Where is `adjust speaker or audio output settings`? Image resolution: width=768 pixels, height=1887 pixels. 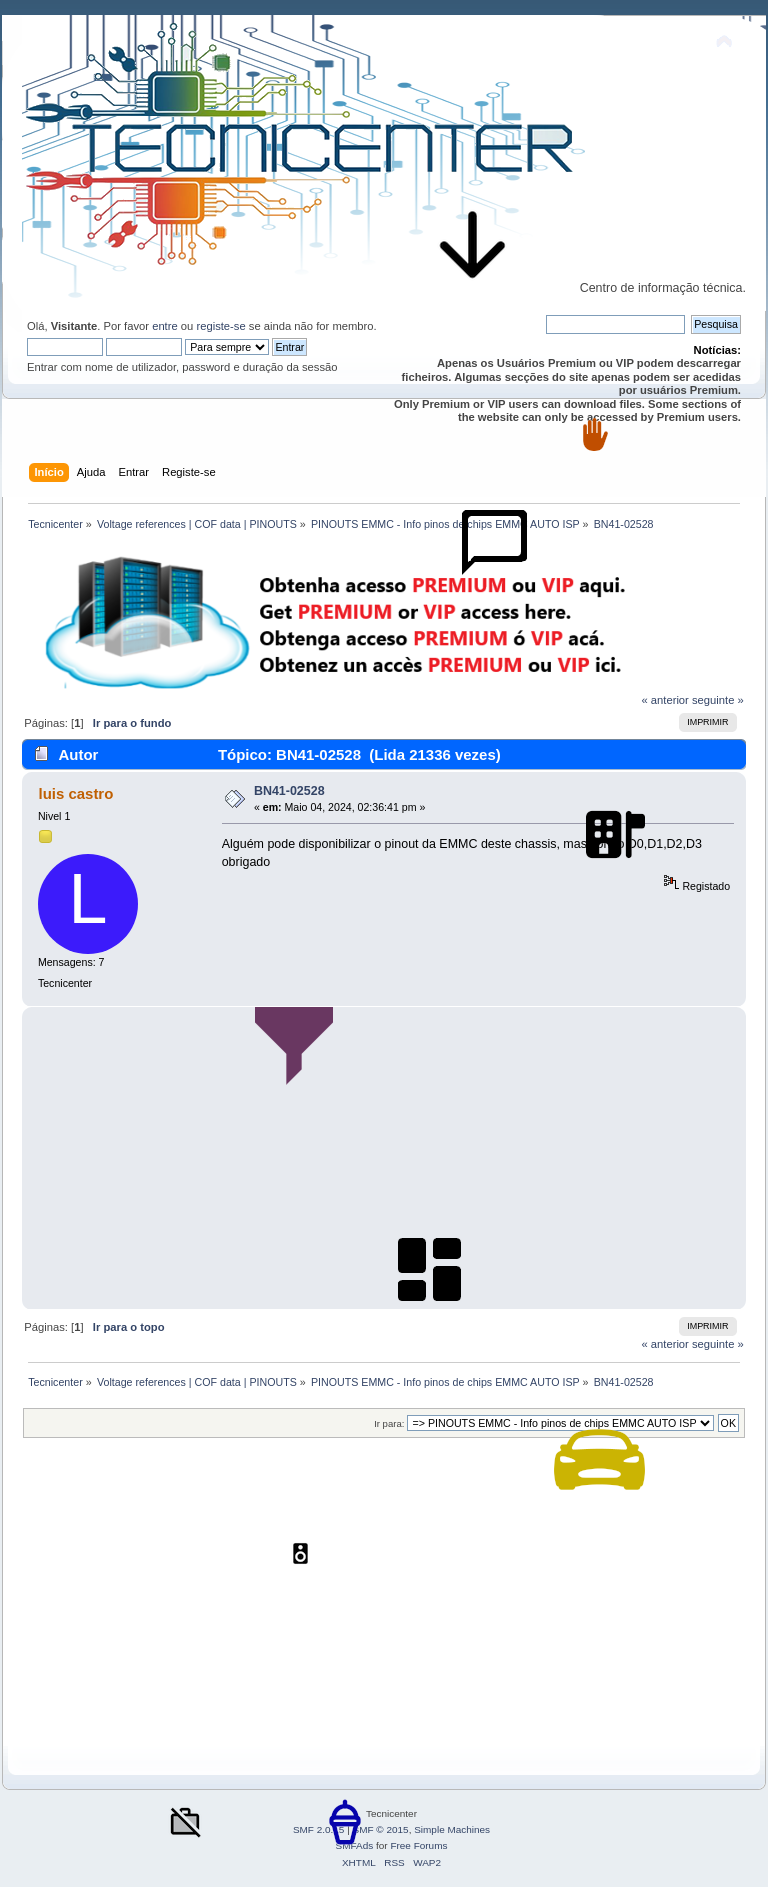 adjust speaker or audio output settings is located at coordinates (300, 1553).